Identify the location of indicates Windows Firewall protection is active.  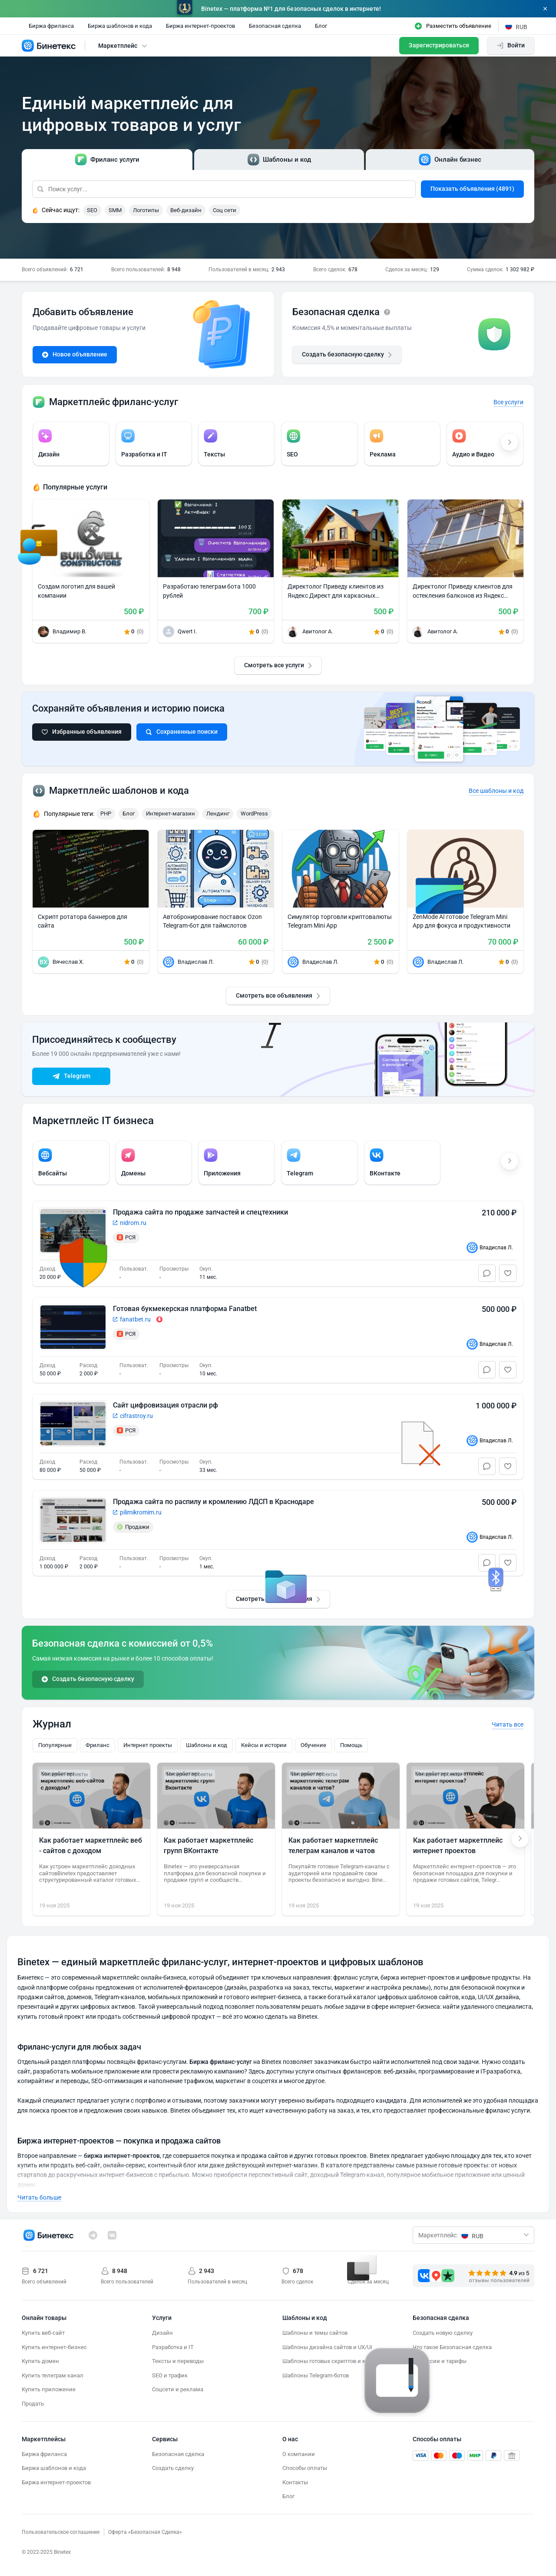
(83, 1263).